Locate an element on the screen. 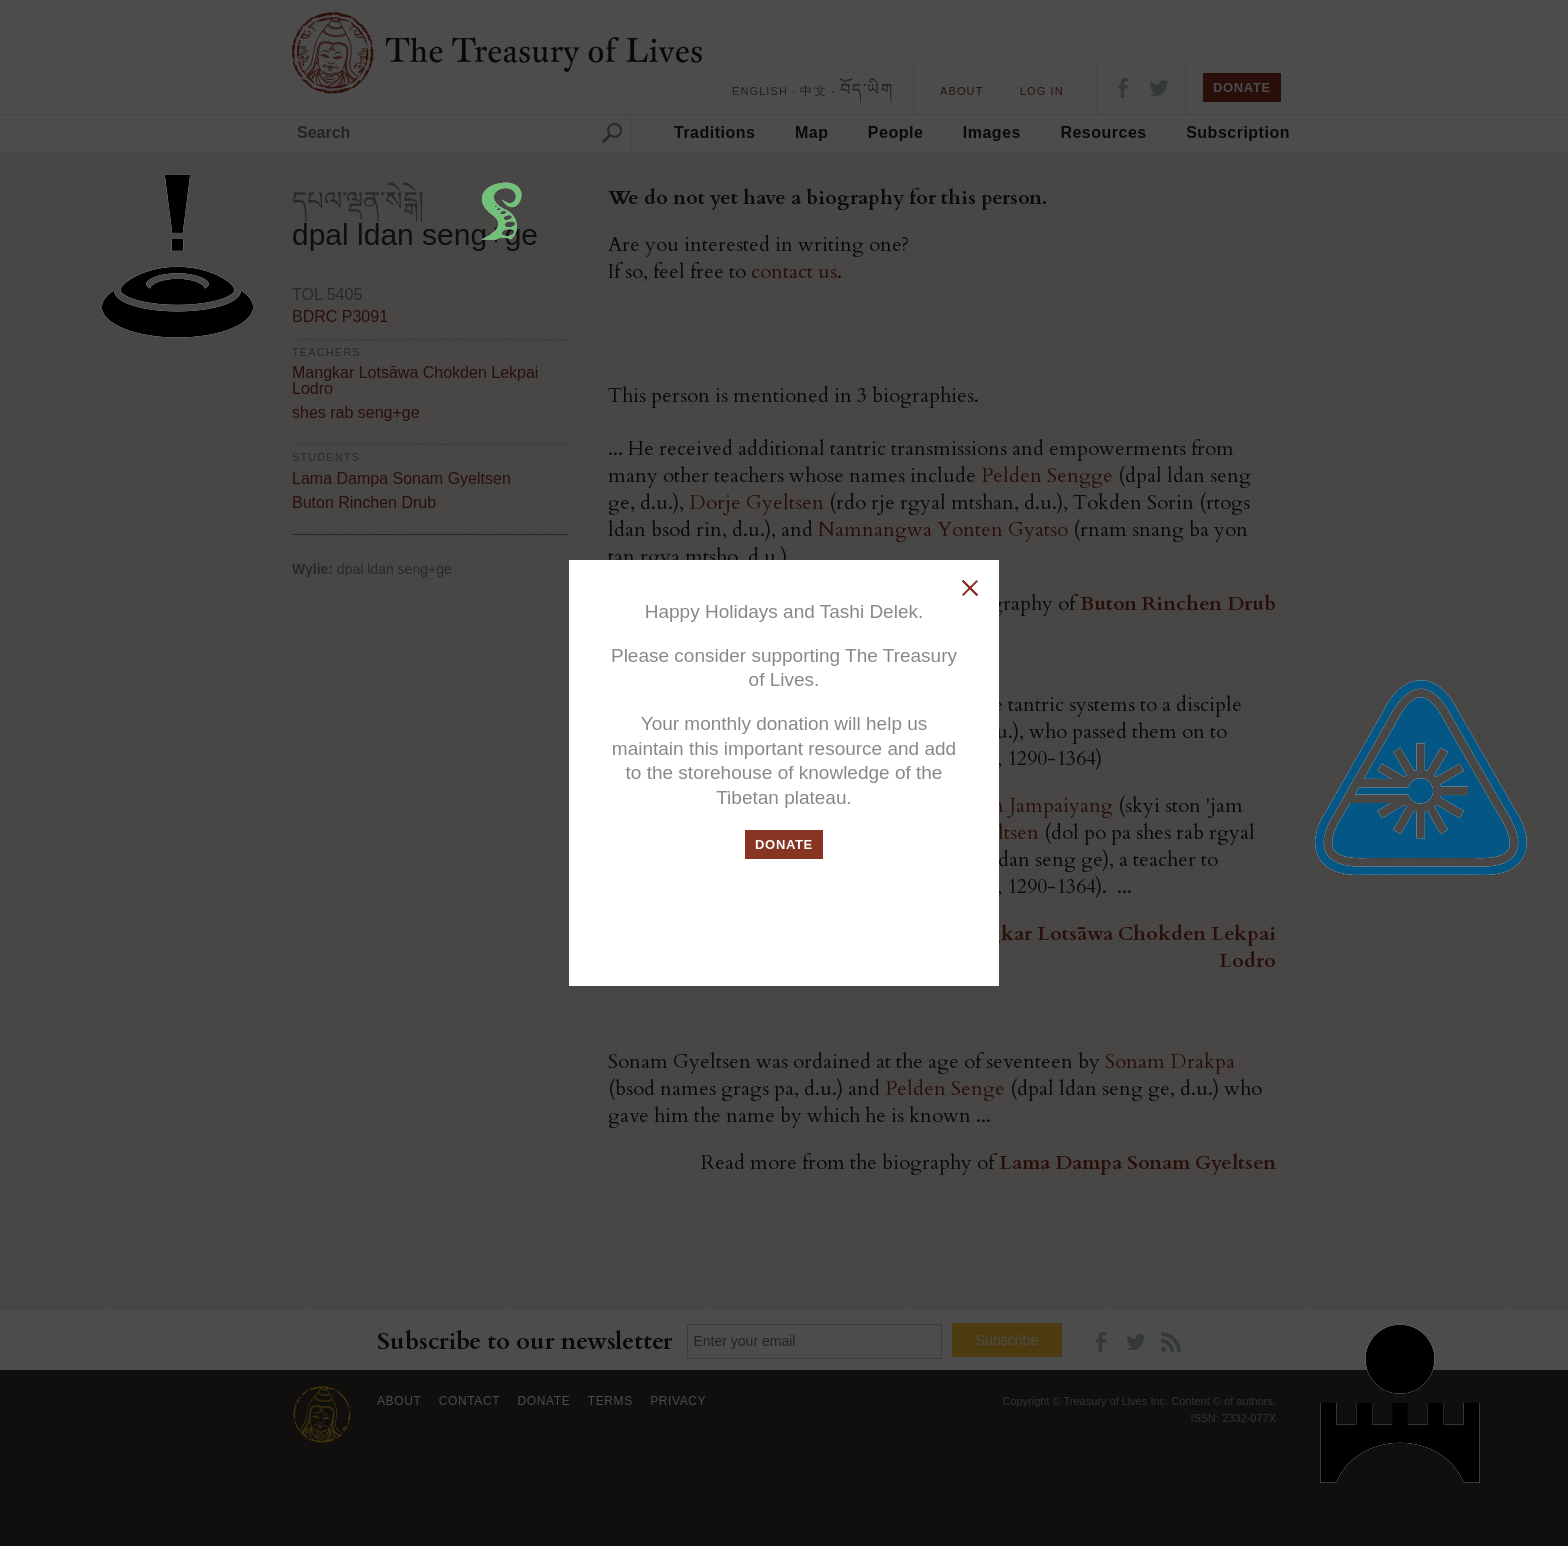 This screenshot has height=1546, width=1568. represents a sea creature or kraken enemy type is located at coordinates (501, 212).